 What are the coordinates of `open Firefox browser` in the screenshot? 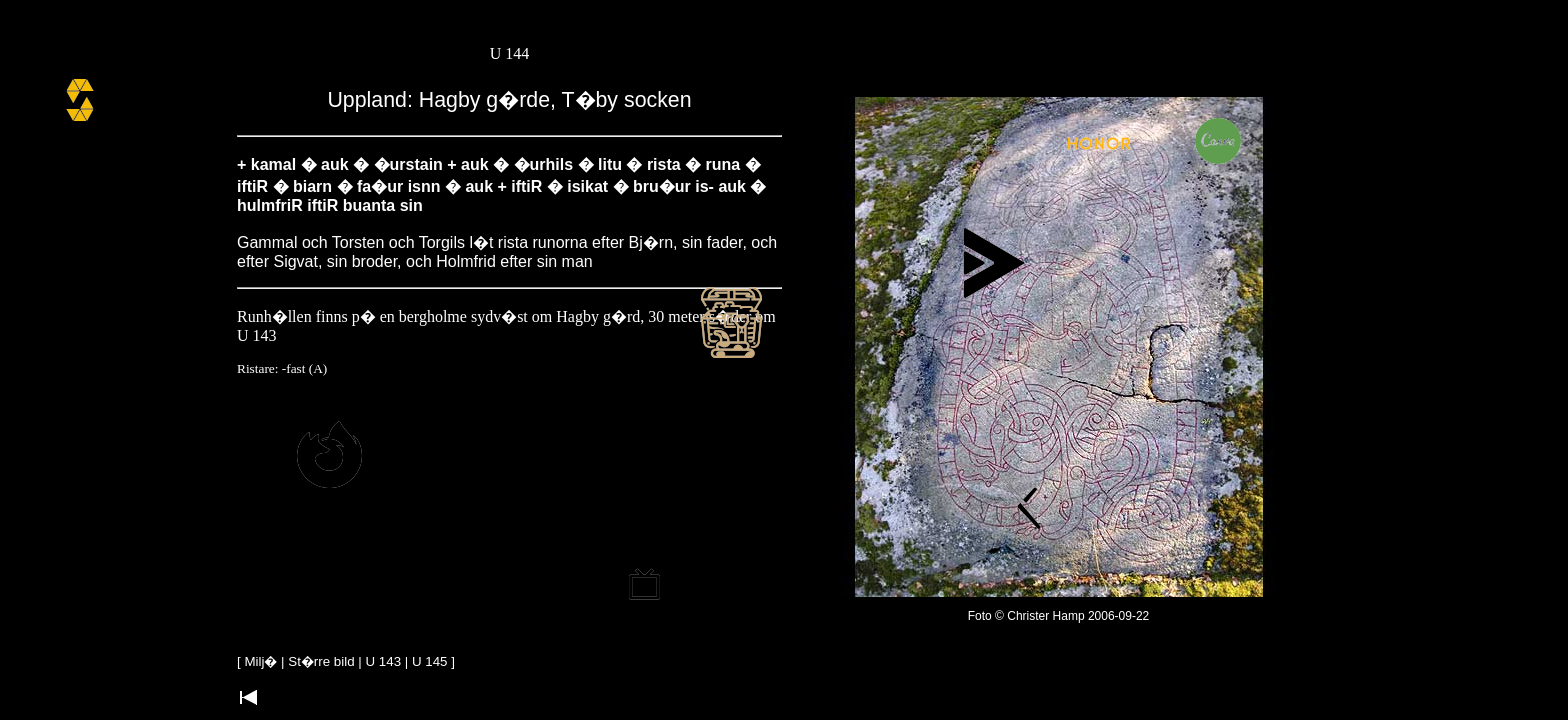 It's located at (329, 454).